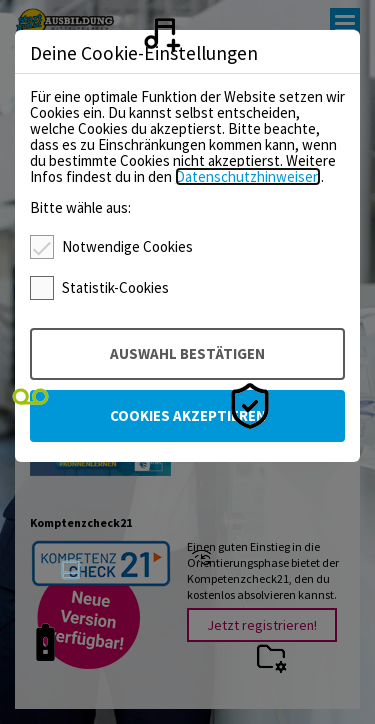 This screenshot has height=724, width=375. What do you see at coordinates (30, 396) in the screenshot?
I see `access voicemail messages` at bounding box center [30, 396].